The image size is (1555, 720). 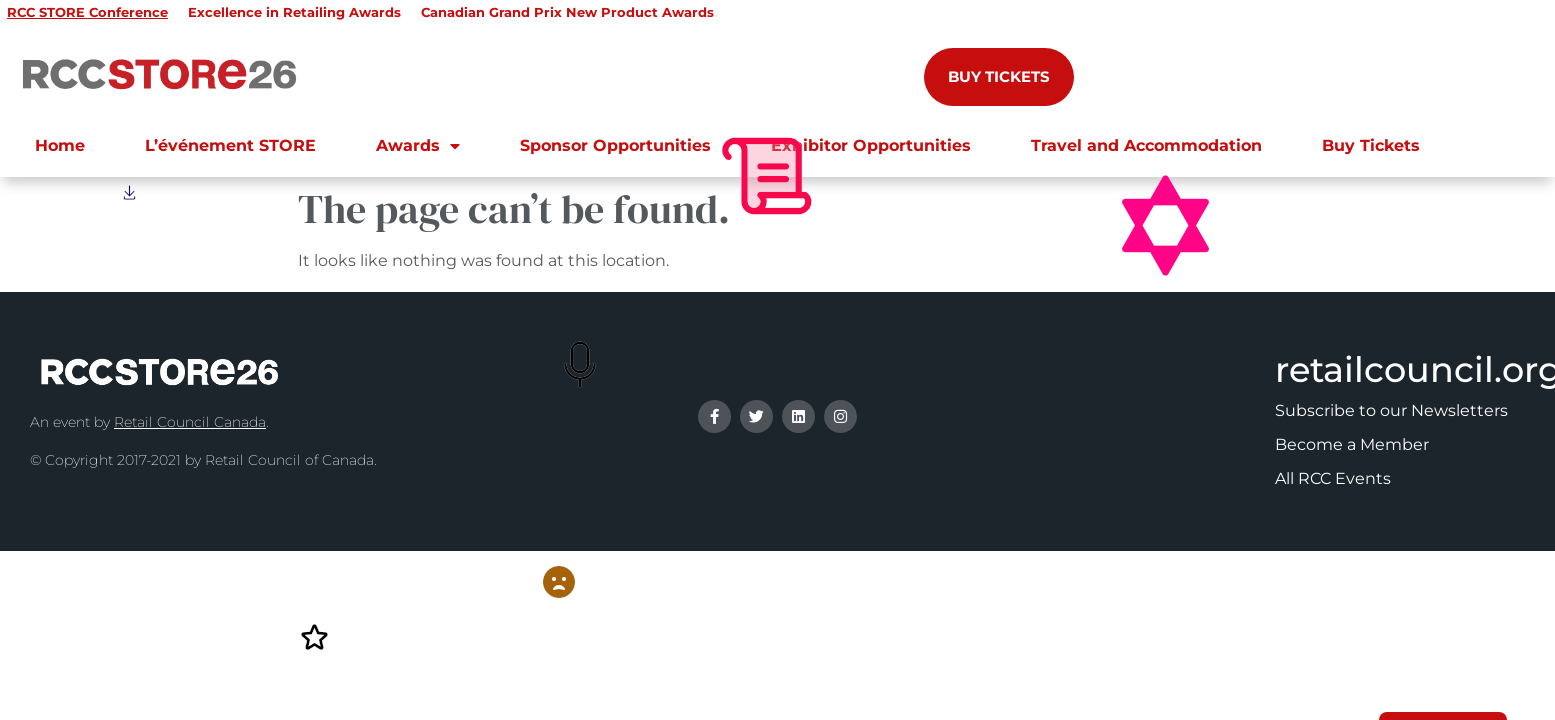 I want to click on submit negative feedback or rating, so click(x=559, y=582).